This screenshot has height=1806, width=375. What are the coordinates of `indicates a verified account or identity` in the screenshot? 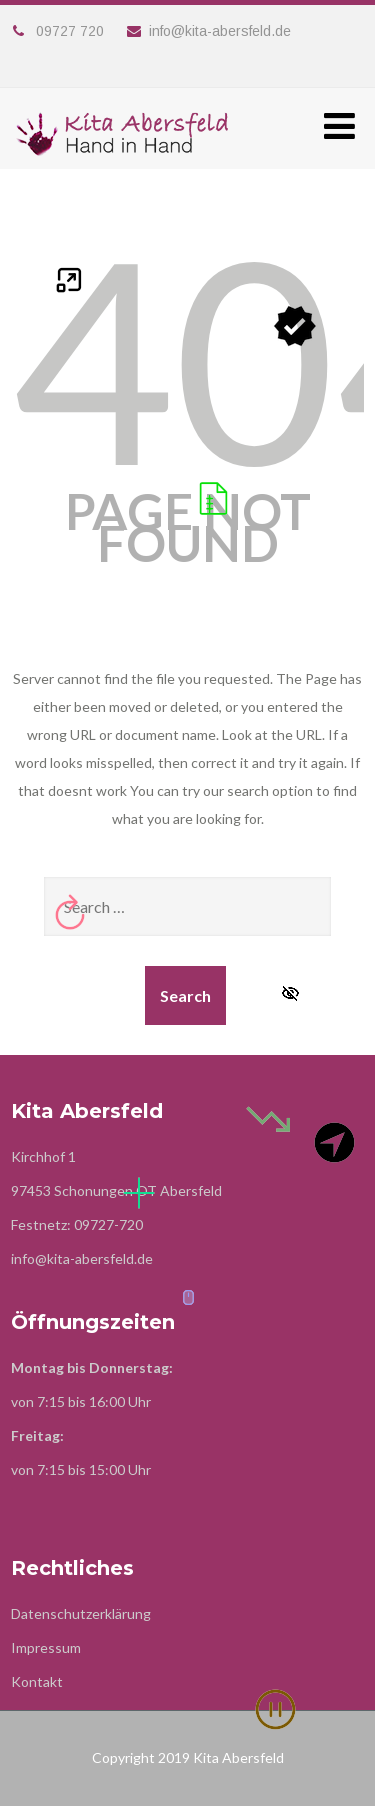 It's located at (295, 326).